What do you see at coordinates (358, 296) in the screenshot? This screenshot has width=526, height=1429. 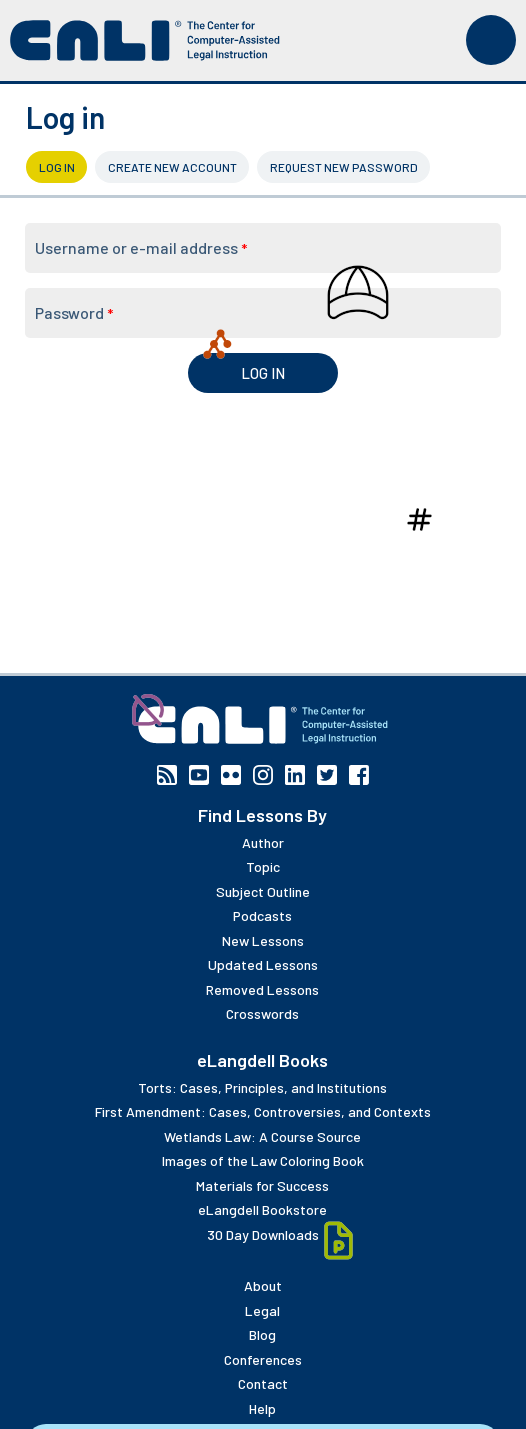 I see `select headwear or cap accessory` at bounding box center [358, 296].